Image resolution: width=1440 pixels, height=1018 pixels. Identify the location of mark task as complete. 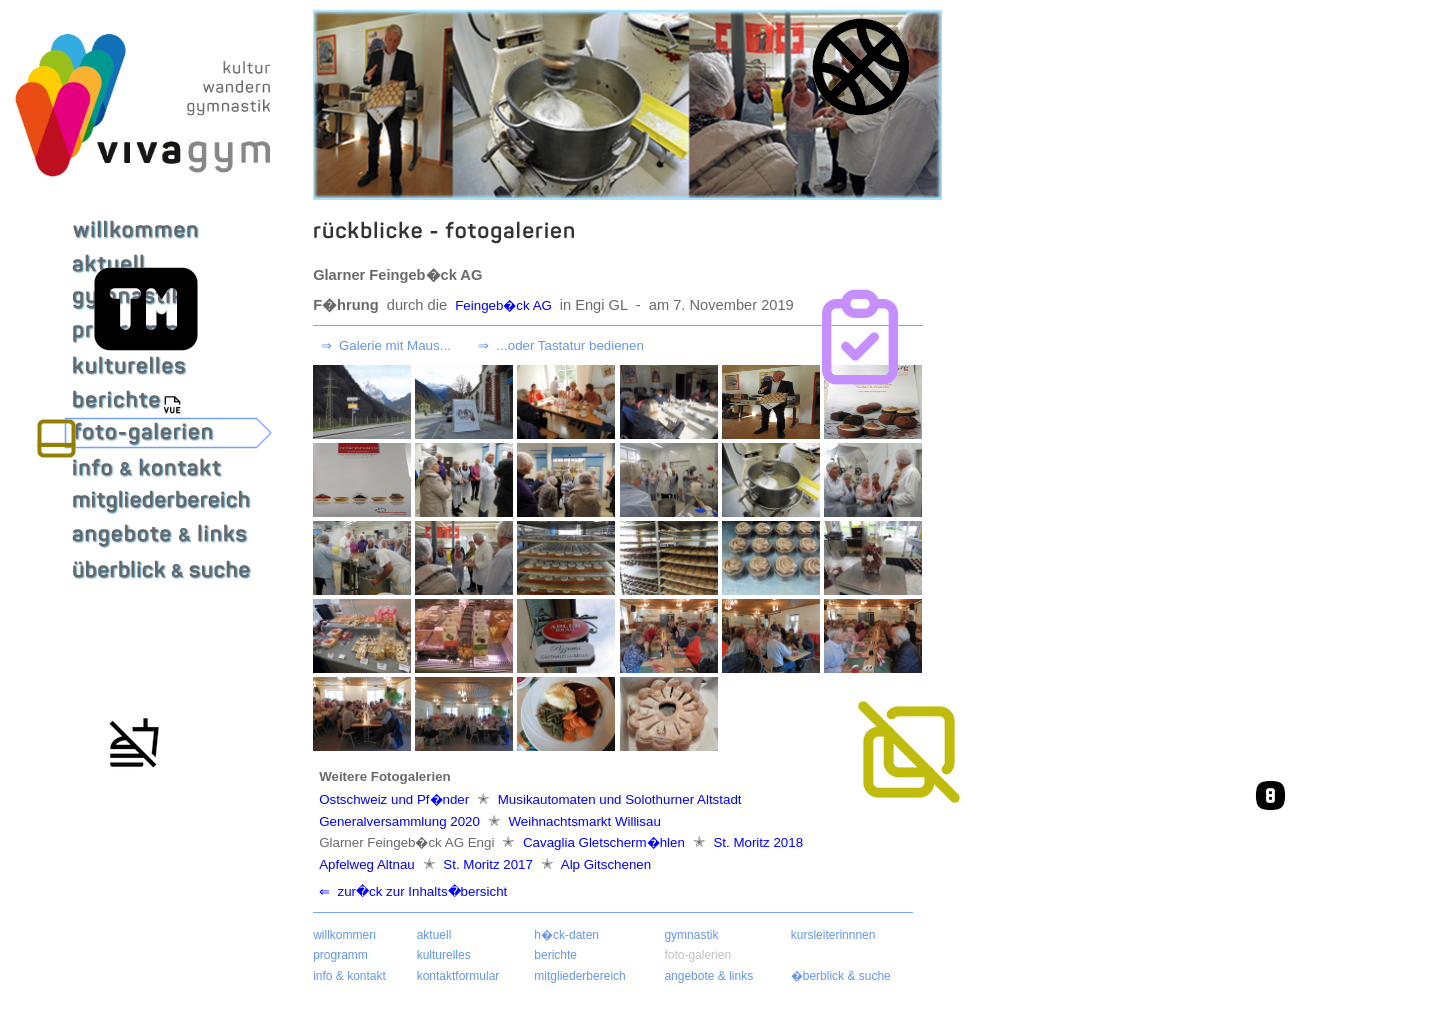
(860, 337).